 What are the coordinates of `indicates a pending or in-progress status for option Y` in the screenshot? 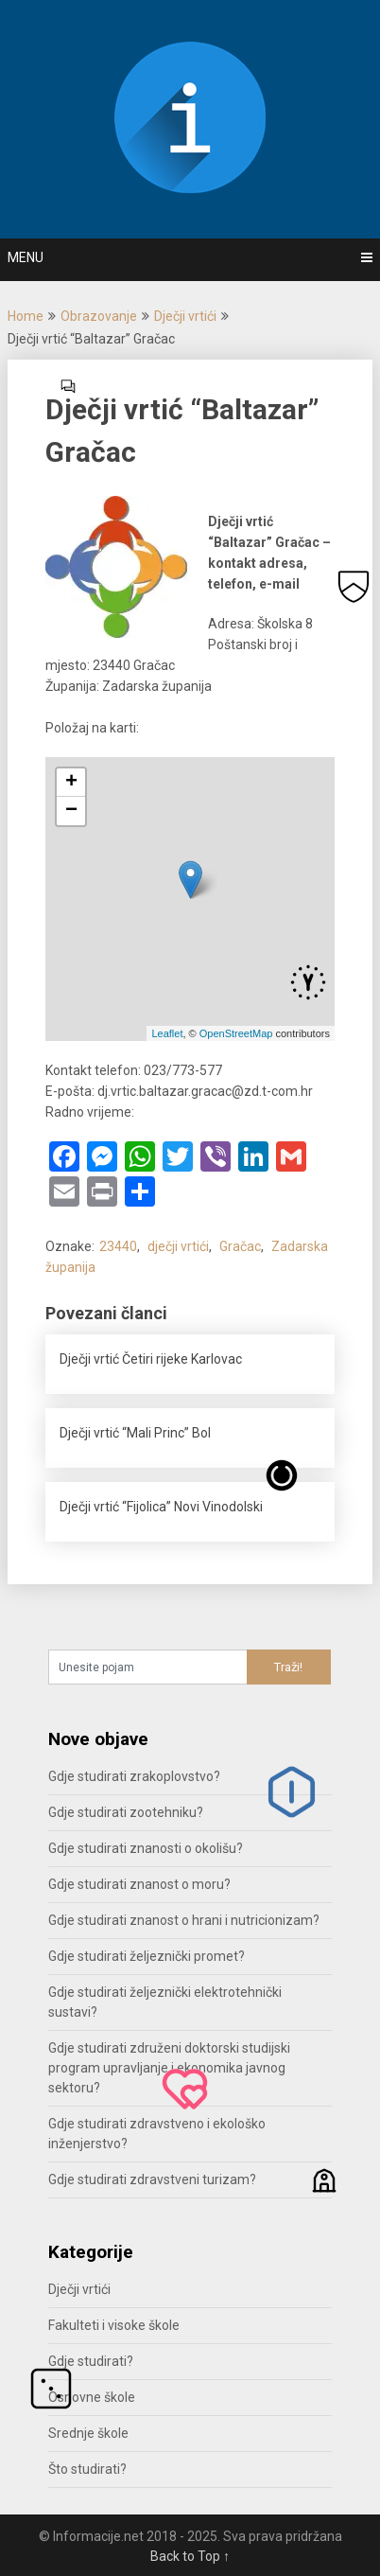 It's located at (308, 982).